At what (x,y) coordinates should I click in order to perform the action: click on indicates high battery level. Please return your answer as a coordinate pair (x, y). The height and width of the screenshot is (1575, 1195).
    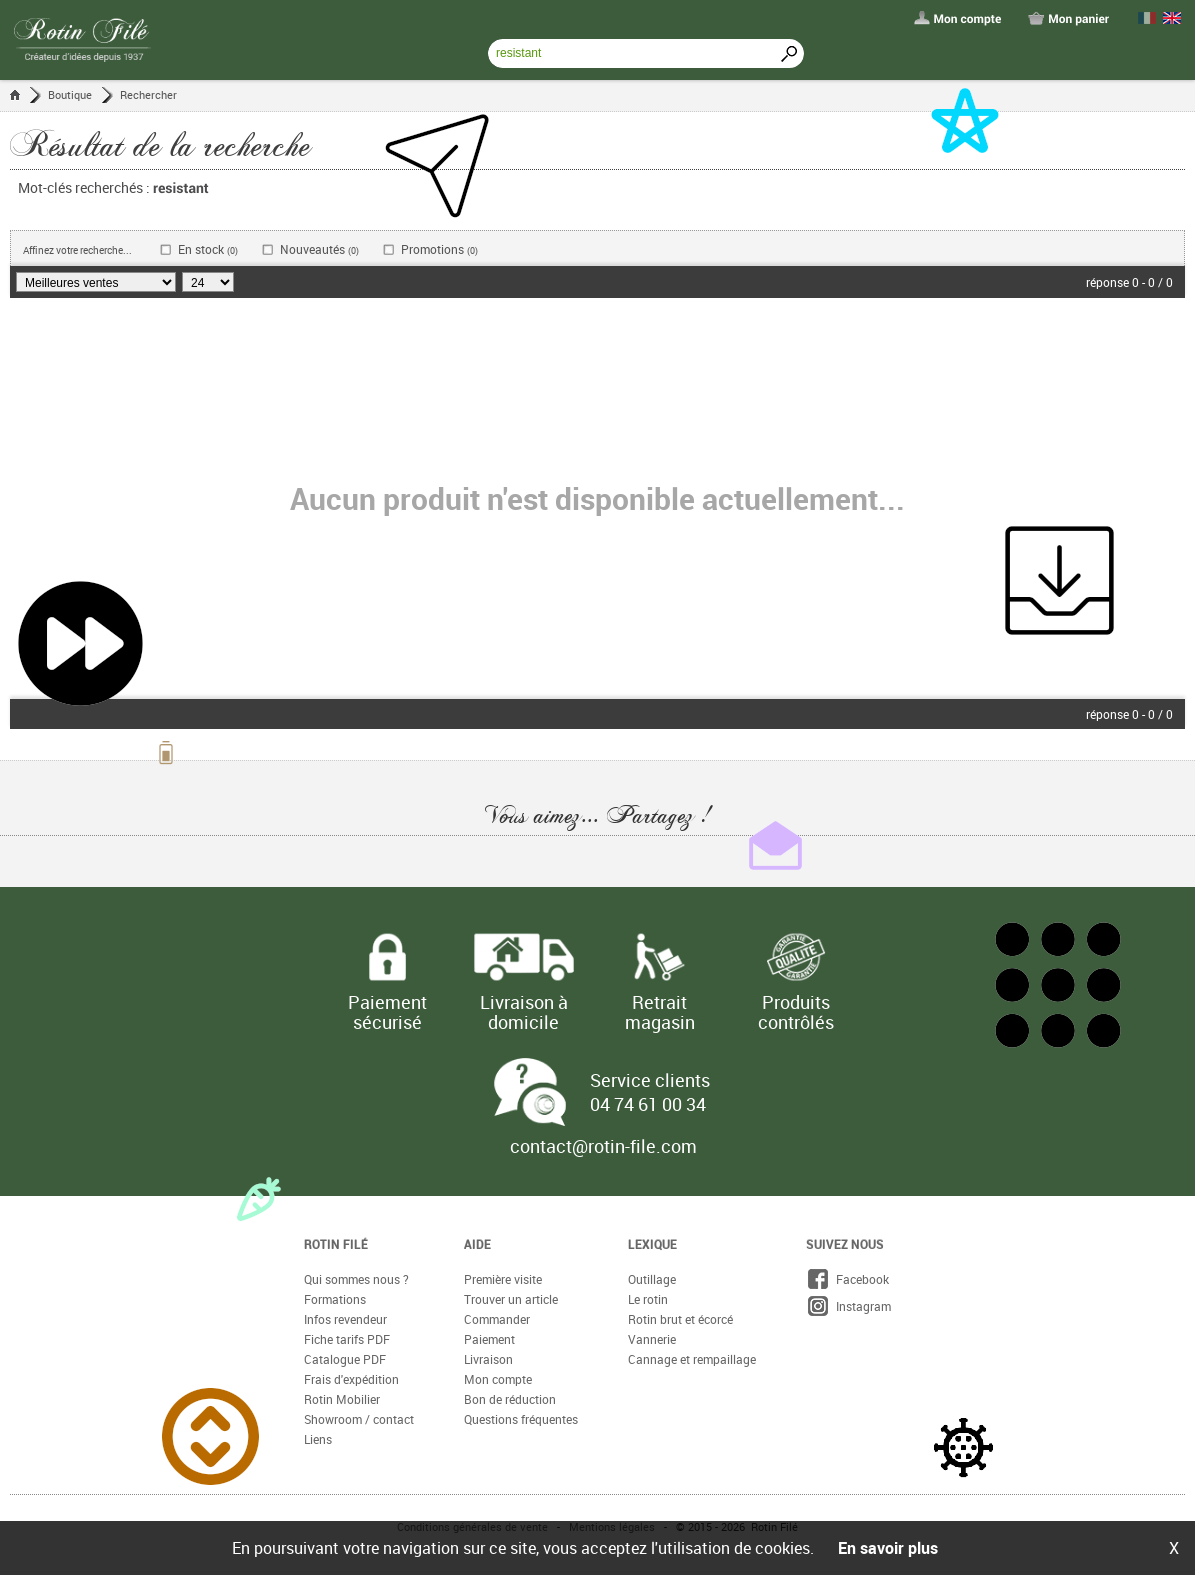
    Looking at the image, I should click on (166, 753).